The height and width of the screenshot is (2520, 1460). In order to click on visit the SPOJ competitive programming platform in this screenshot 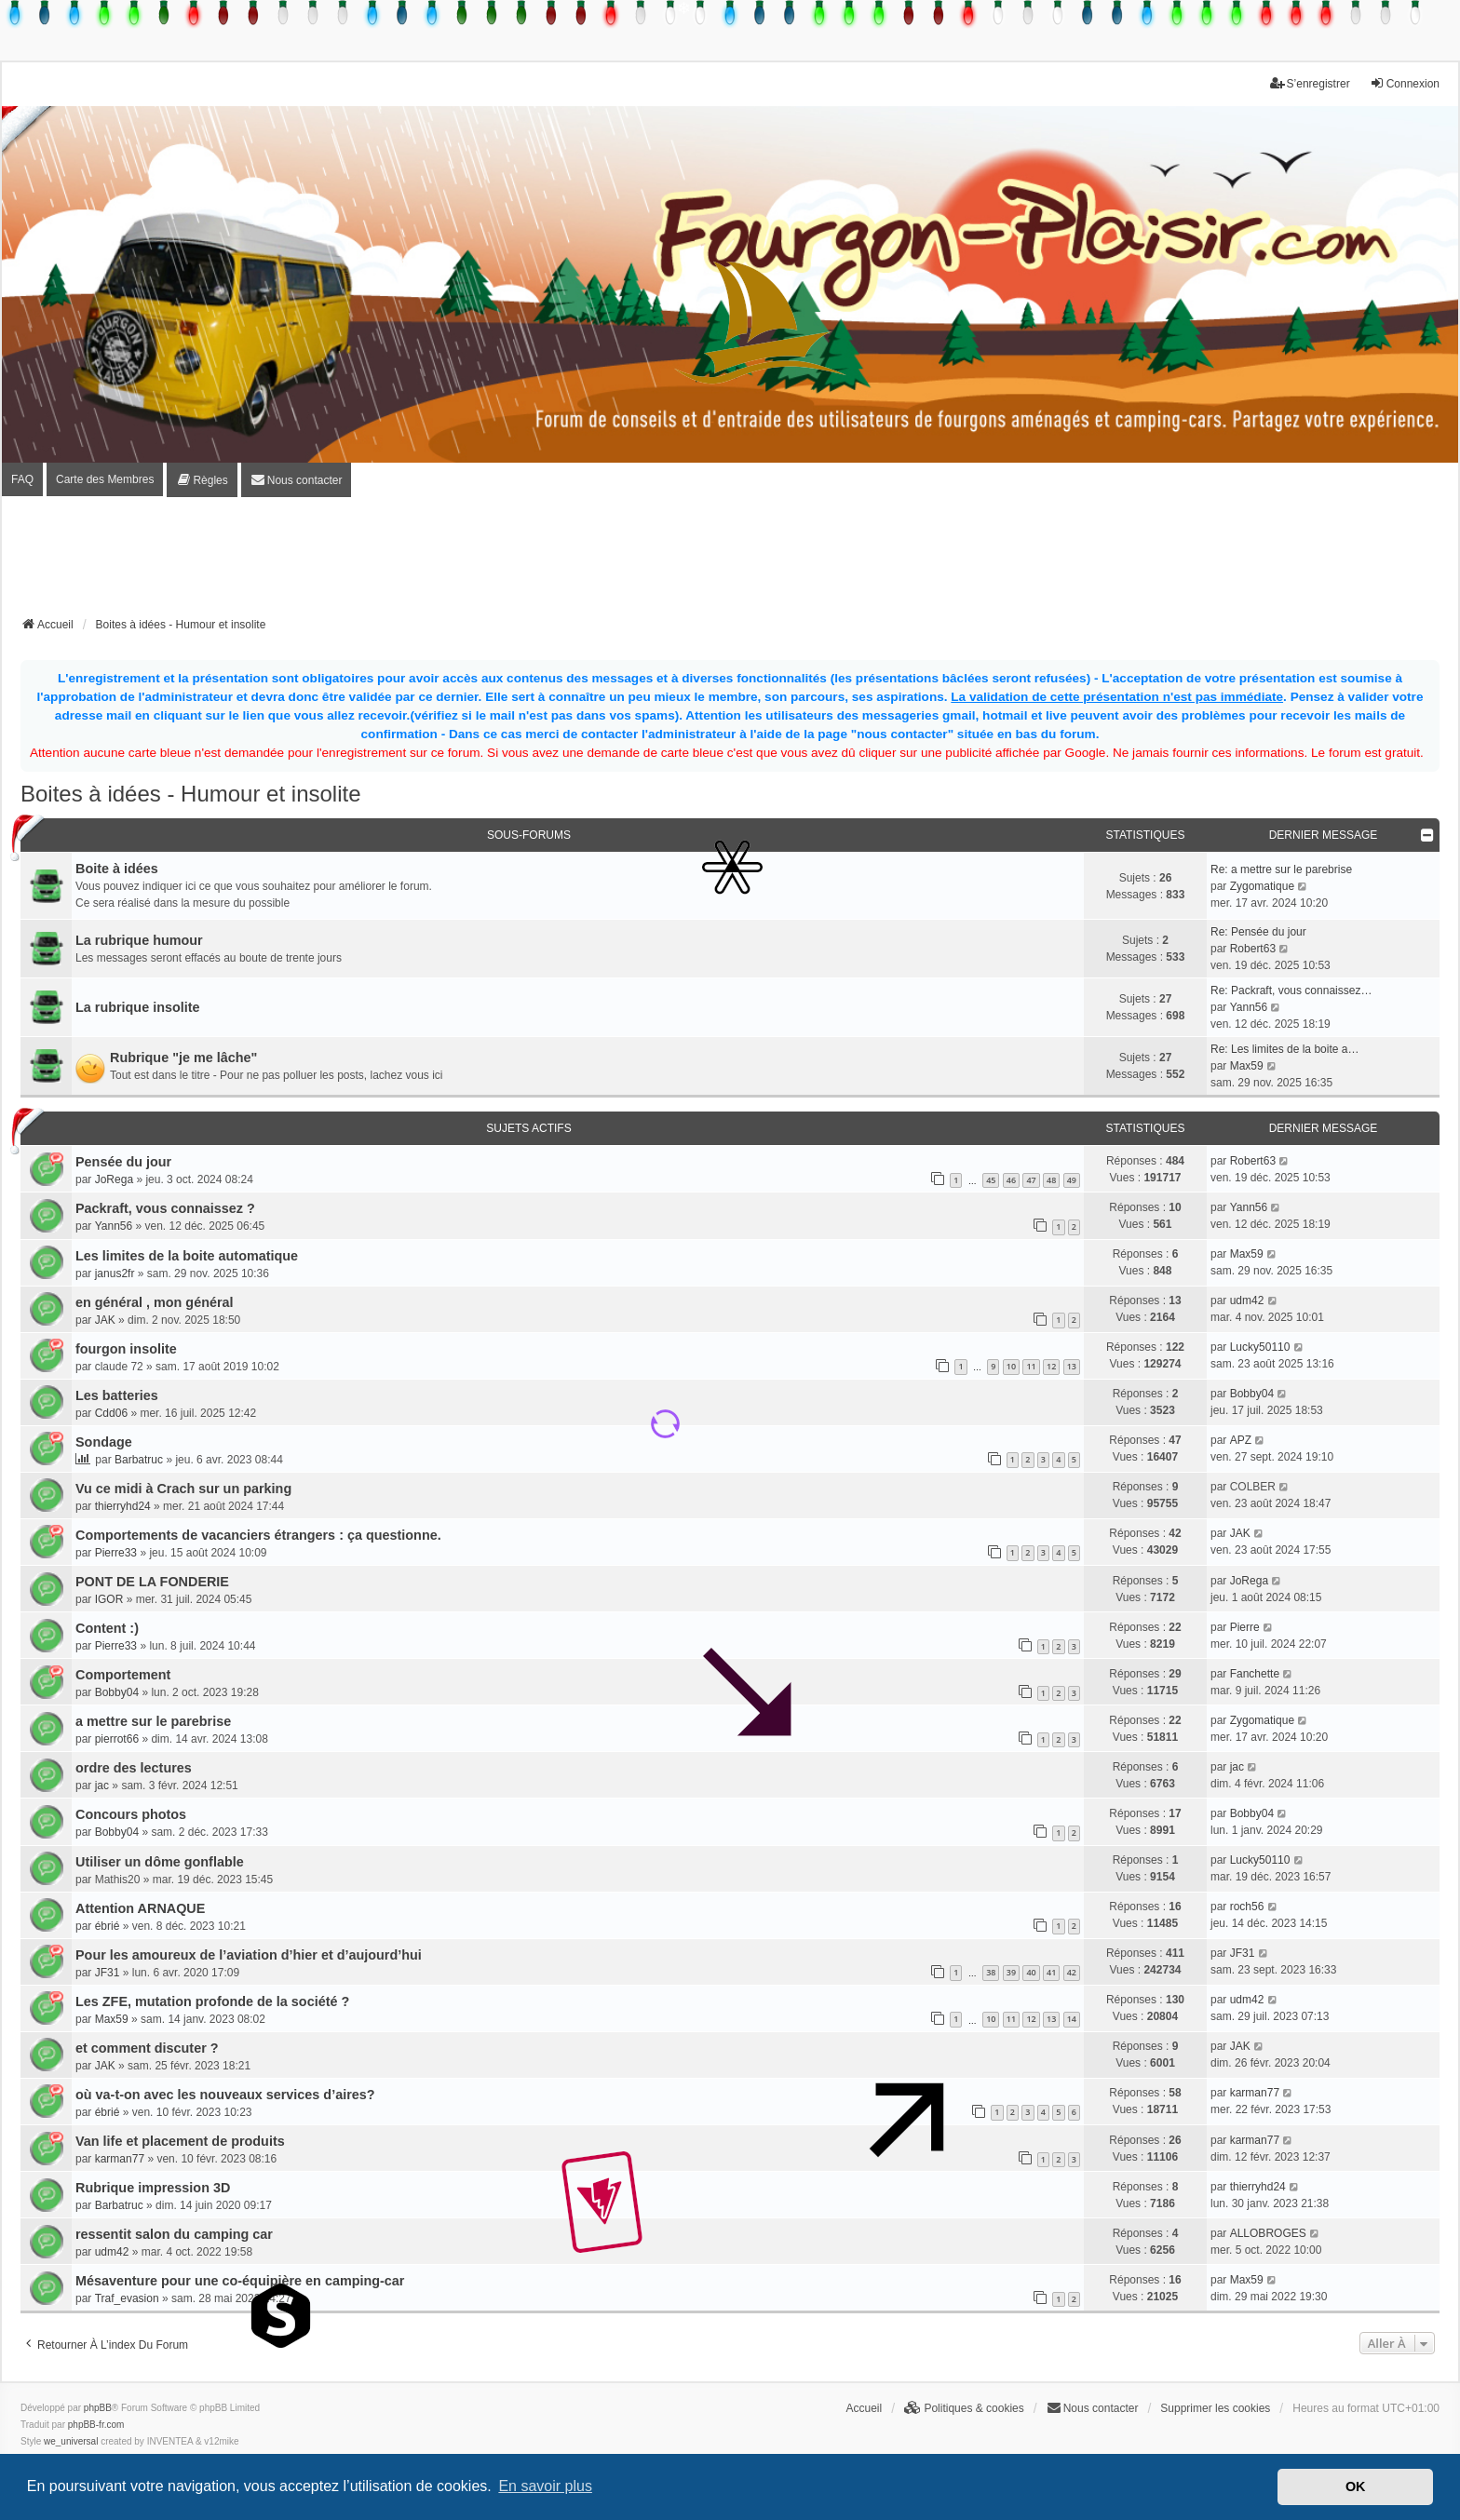, I will do `click(280, 2315)`.